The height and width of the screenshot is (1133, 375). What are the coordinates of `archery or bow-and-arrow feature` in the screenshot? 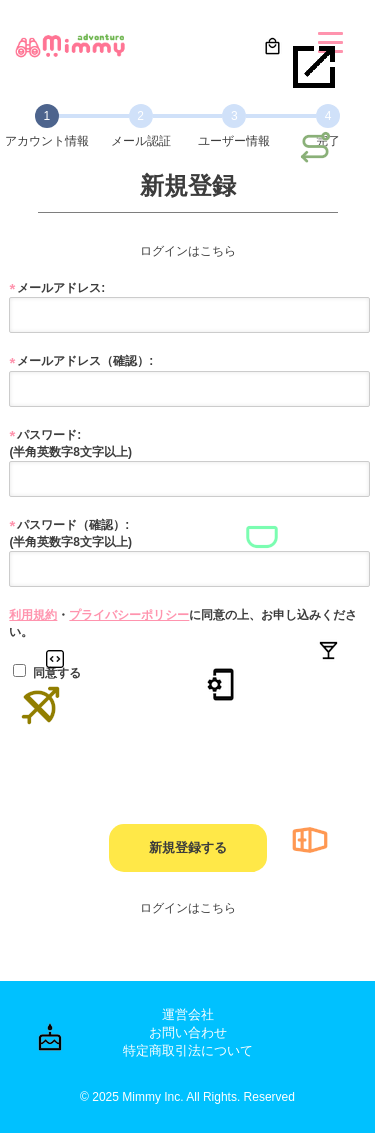 It's located at (40, 705).